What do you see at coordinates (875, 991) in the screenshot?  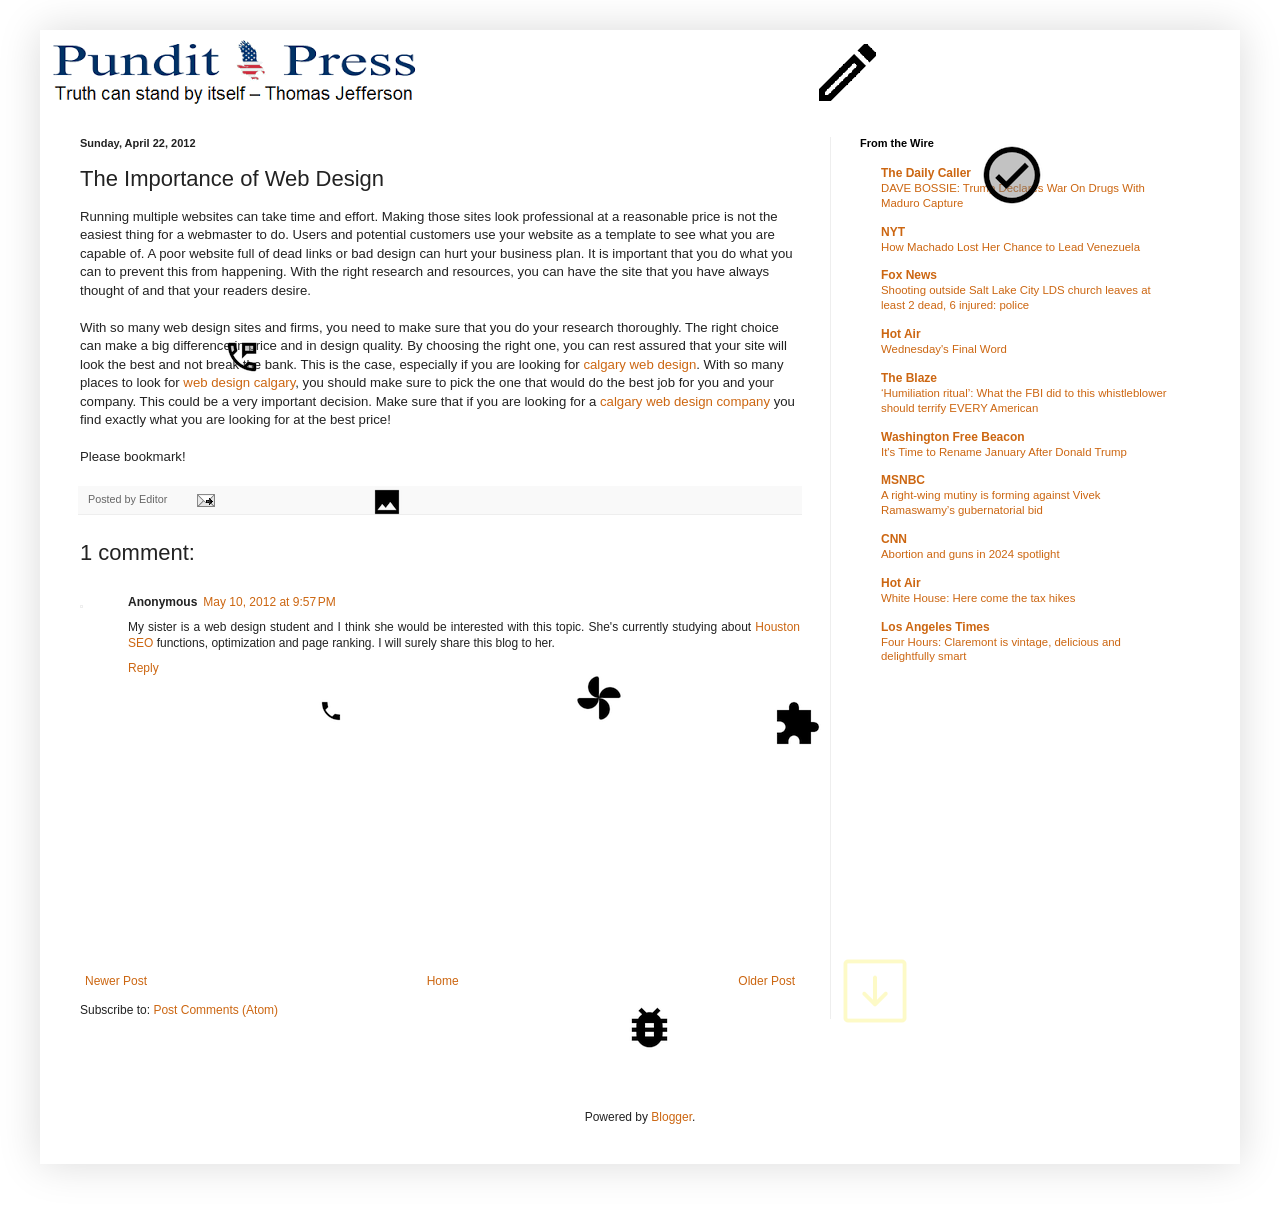 I see `download file or content` at bounding box center [875, 991].